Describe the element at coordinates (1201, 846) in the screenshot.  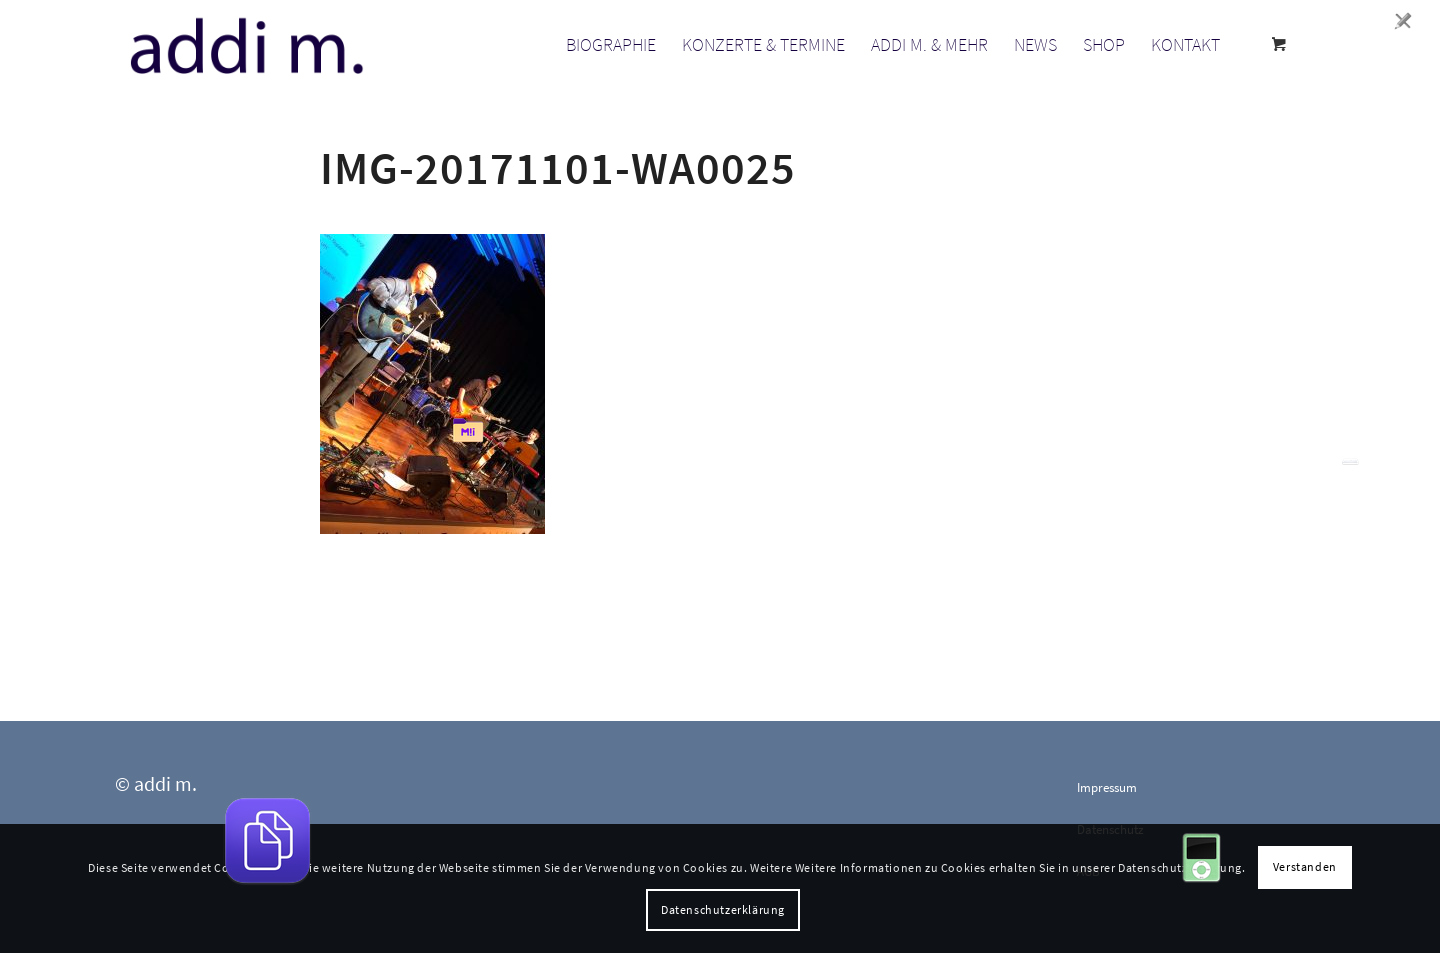
I see `iPod nano device in green` at that location.